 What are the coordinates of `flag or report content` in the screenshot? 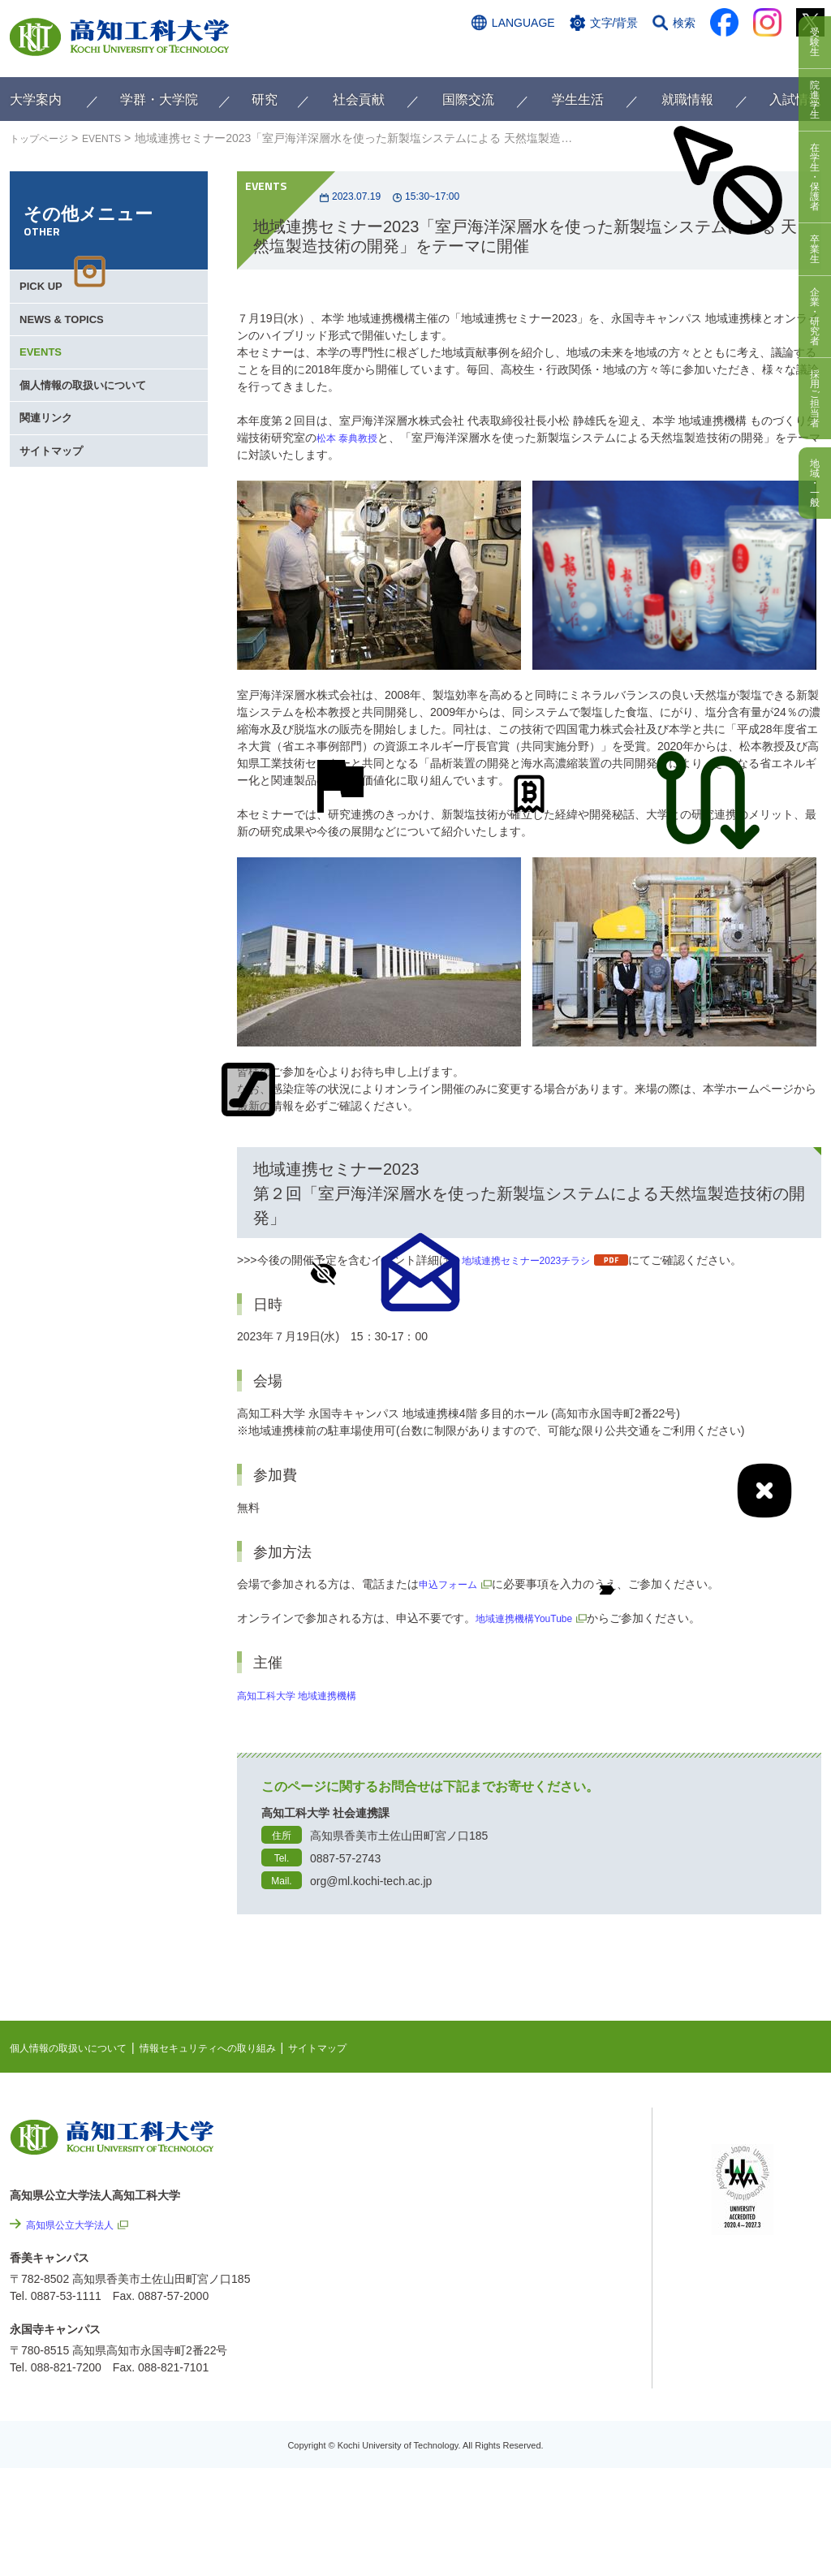 It's located at (338, 784).